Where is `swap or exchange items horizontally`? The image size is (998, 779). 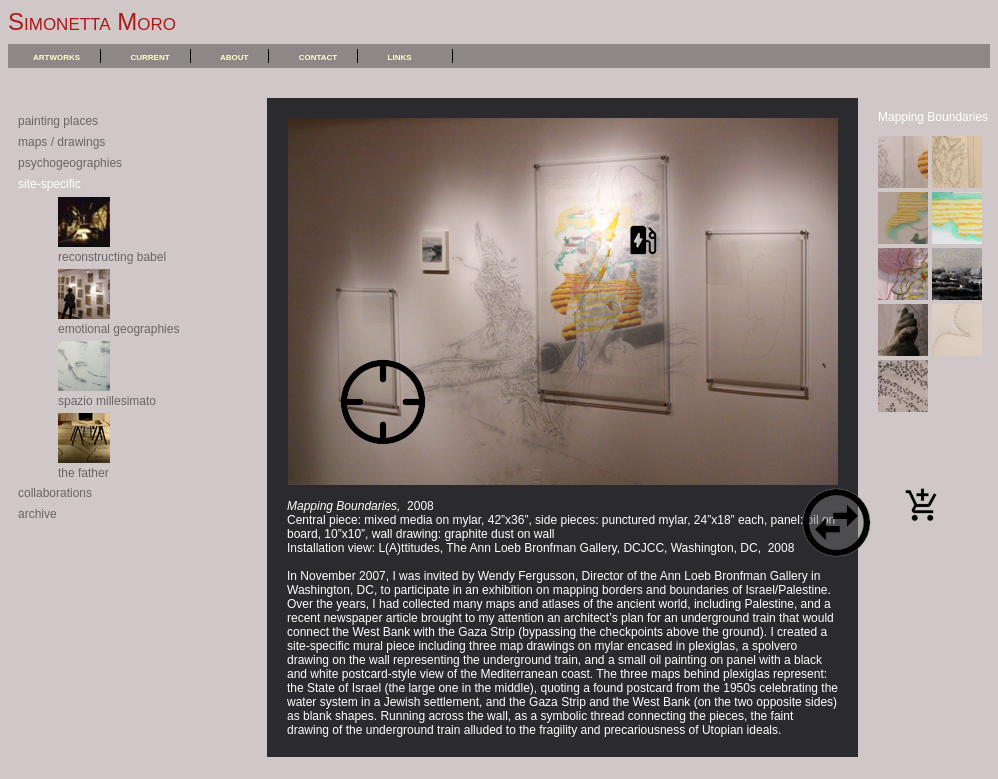 swap or exchange items horizontally is located at coordinates (836, 522).